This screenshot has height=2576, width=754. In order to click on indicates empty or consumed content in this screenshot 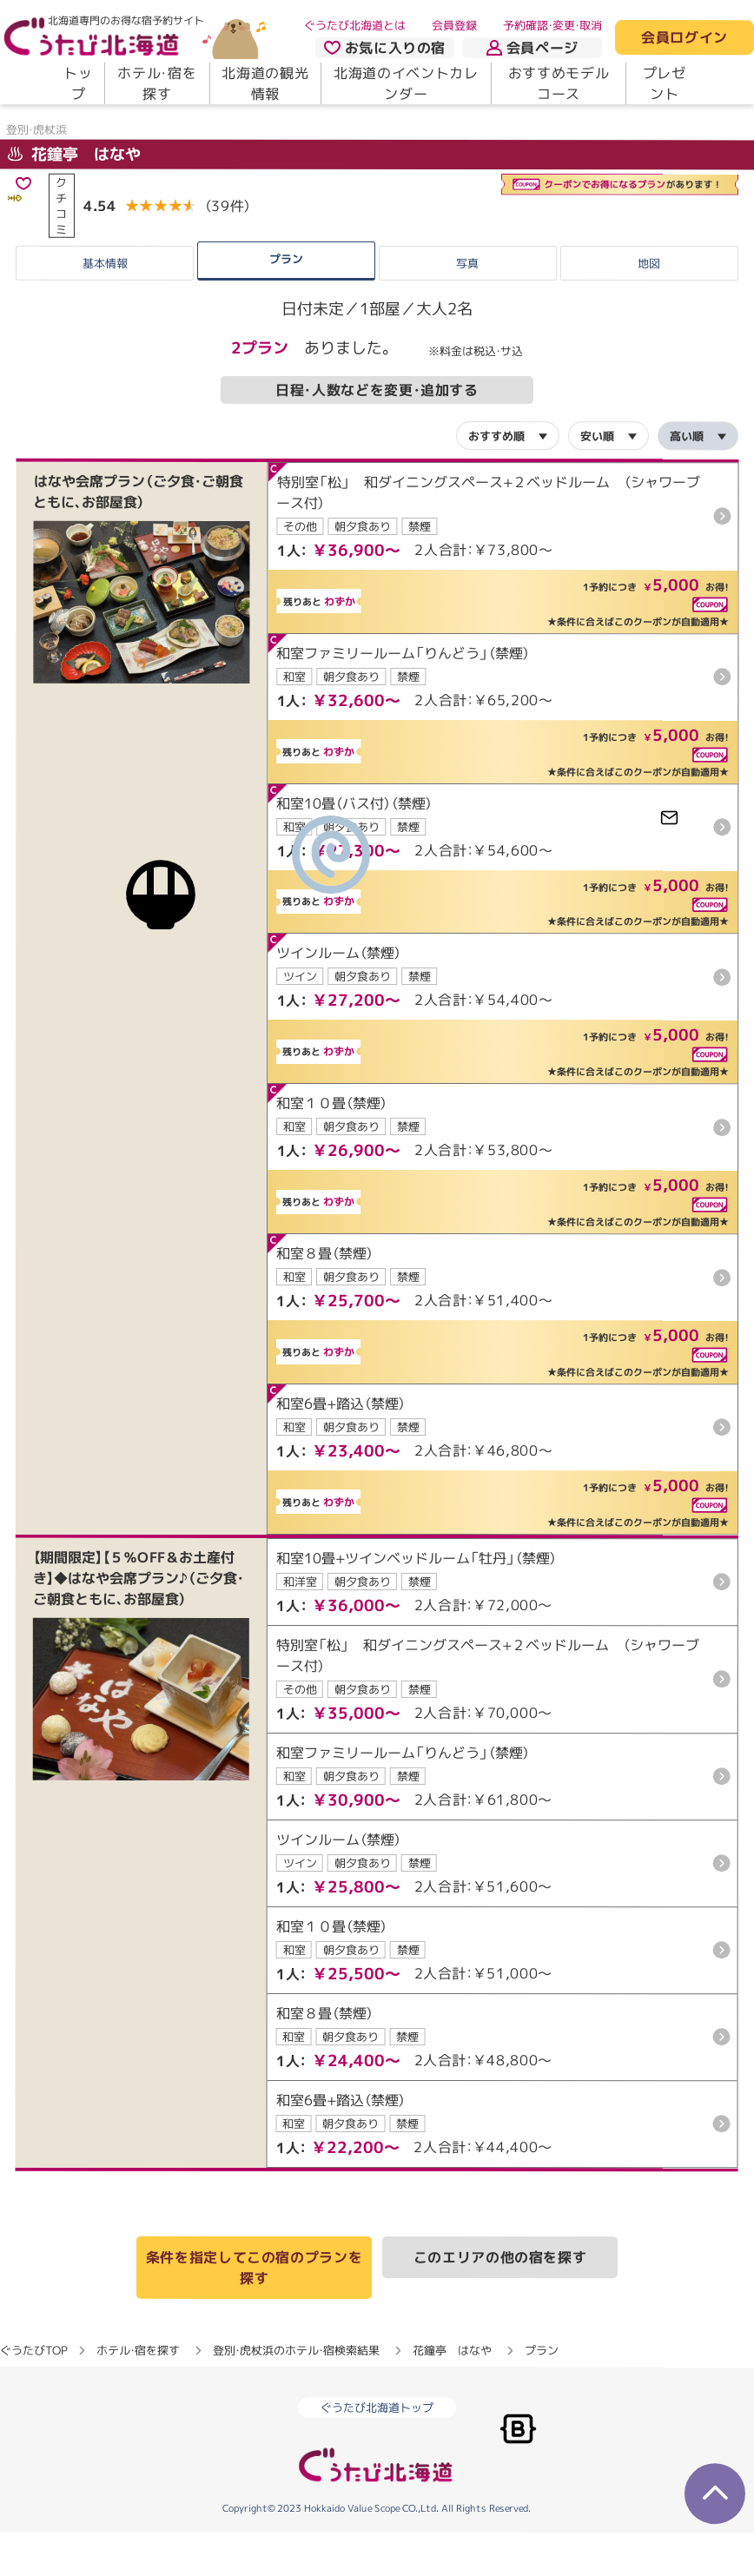, I will do `click(15, 198)`.